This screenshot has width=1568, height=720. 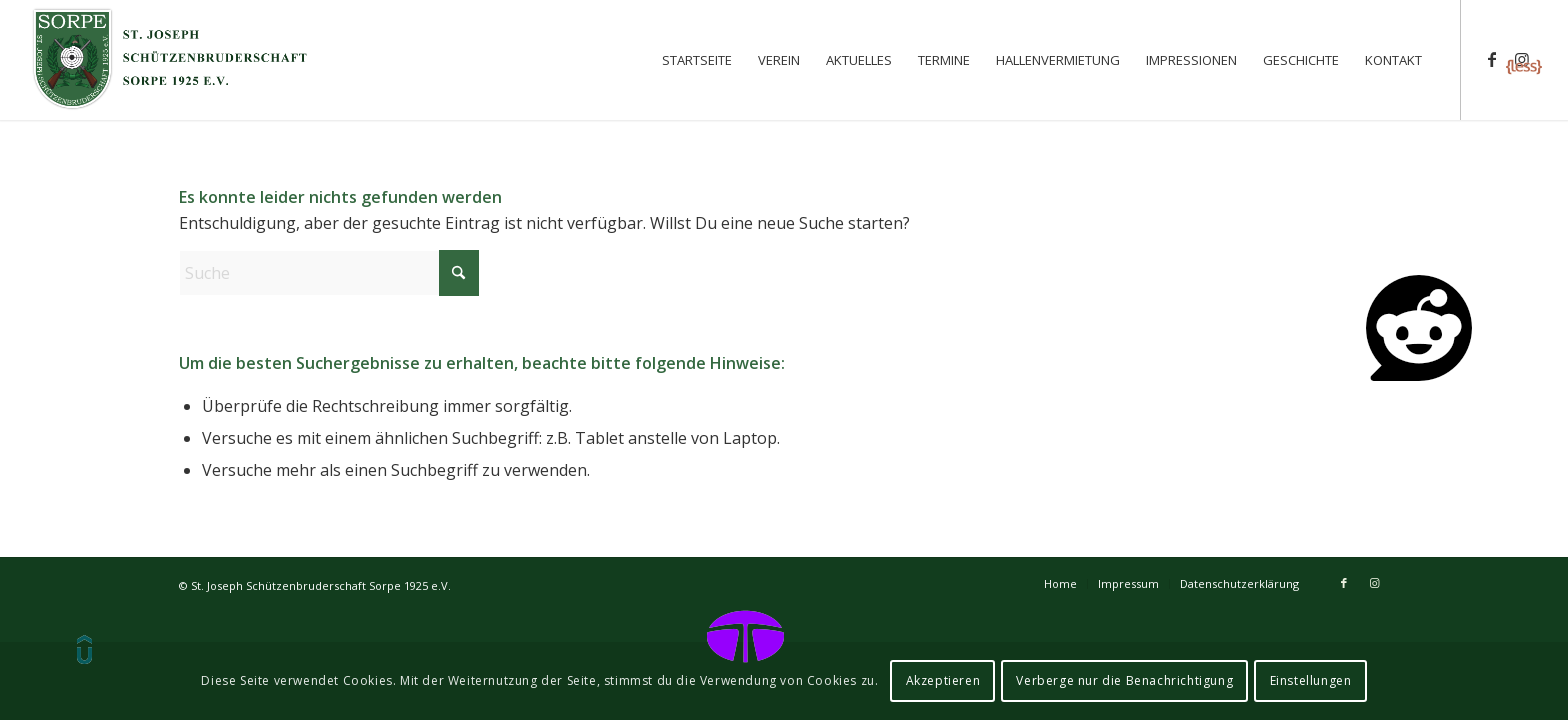 I want to click on less css preprocessor logo, so click(x=1524, y=67).